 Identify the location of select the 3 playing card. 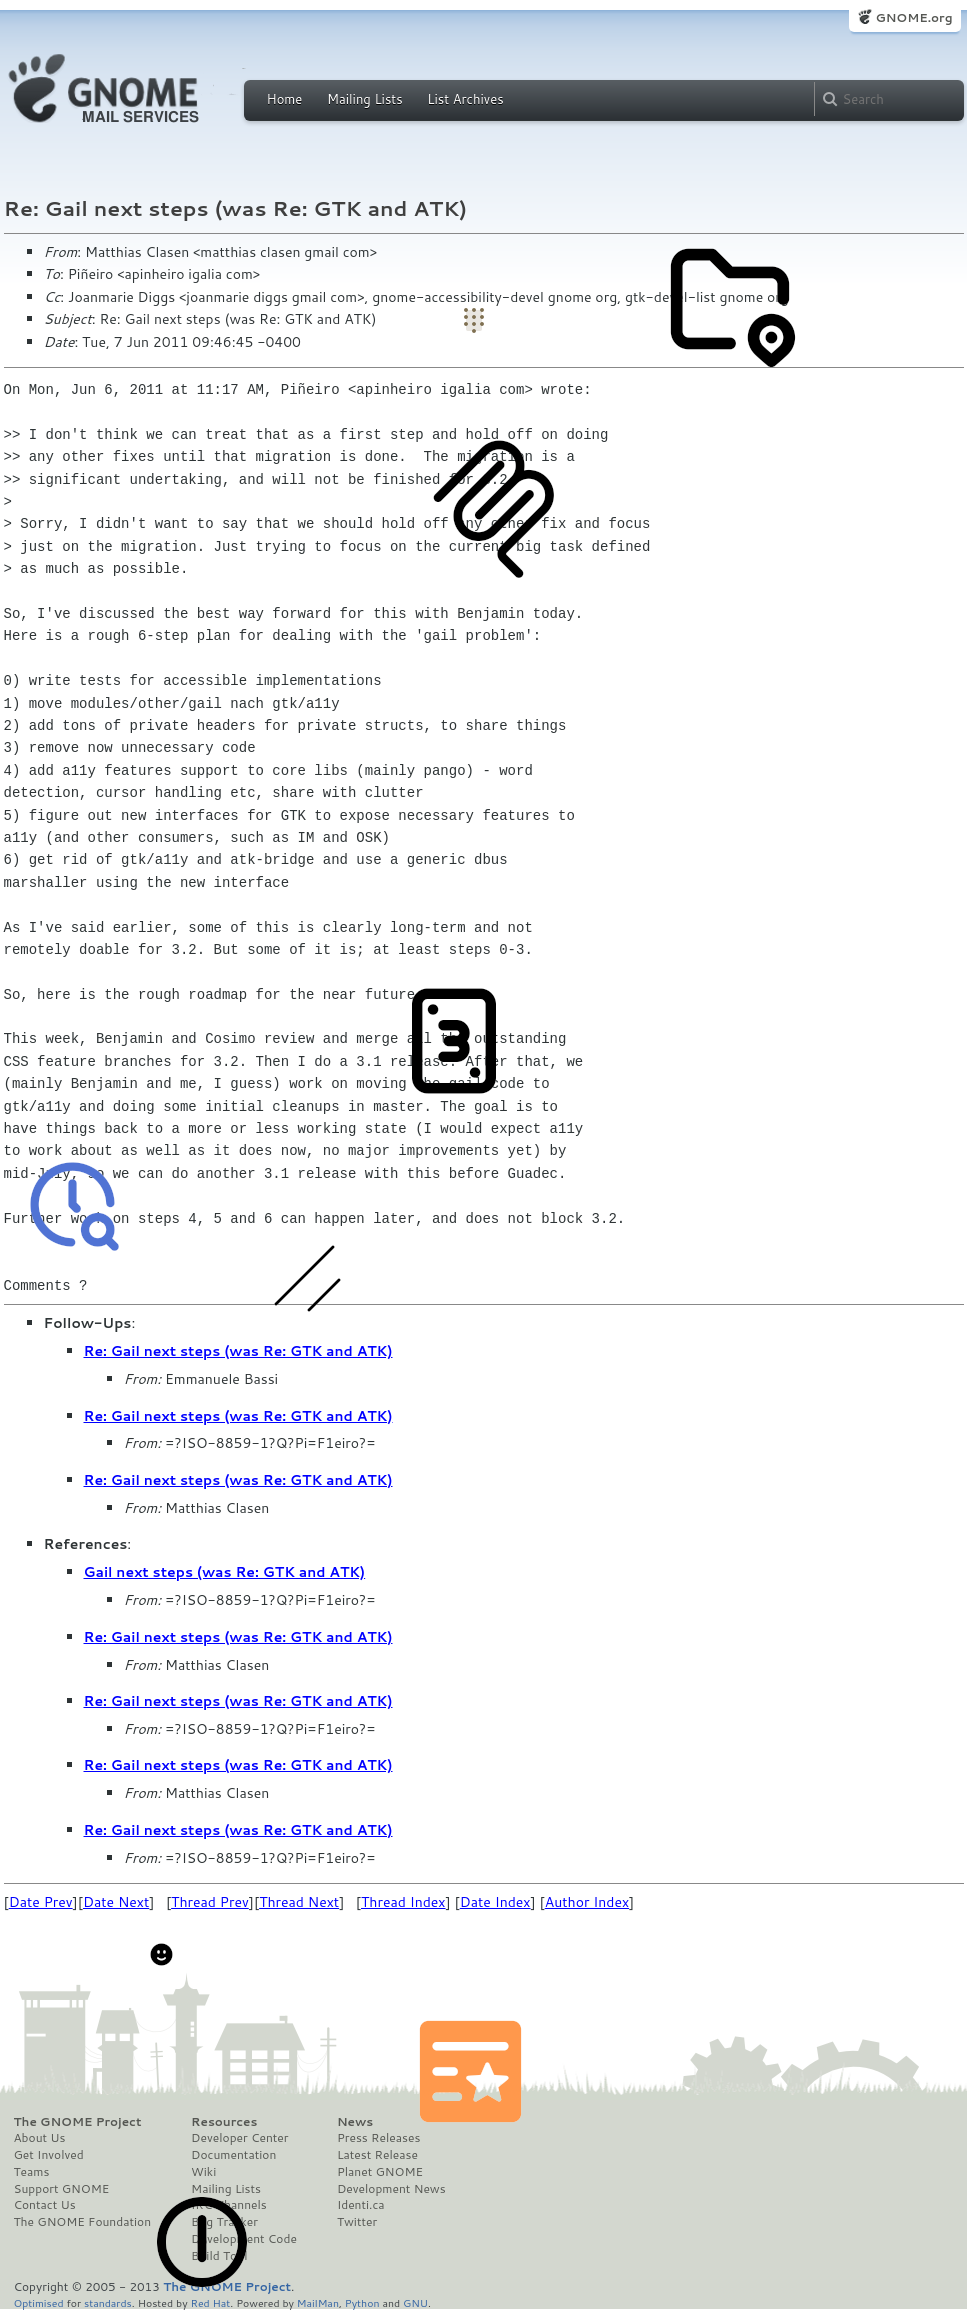
(454, 1041).